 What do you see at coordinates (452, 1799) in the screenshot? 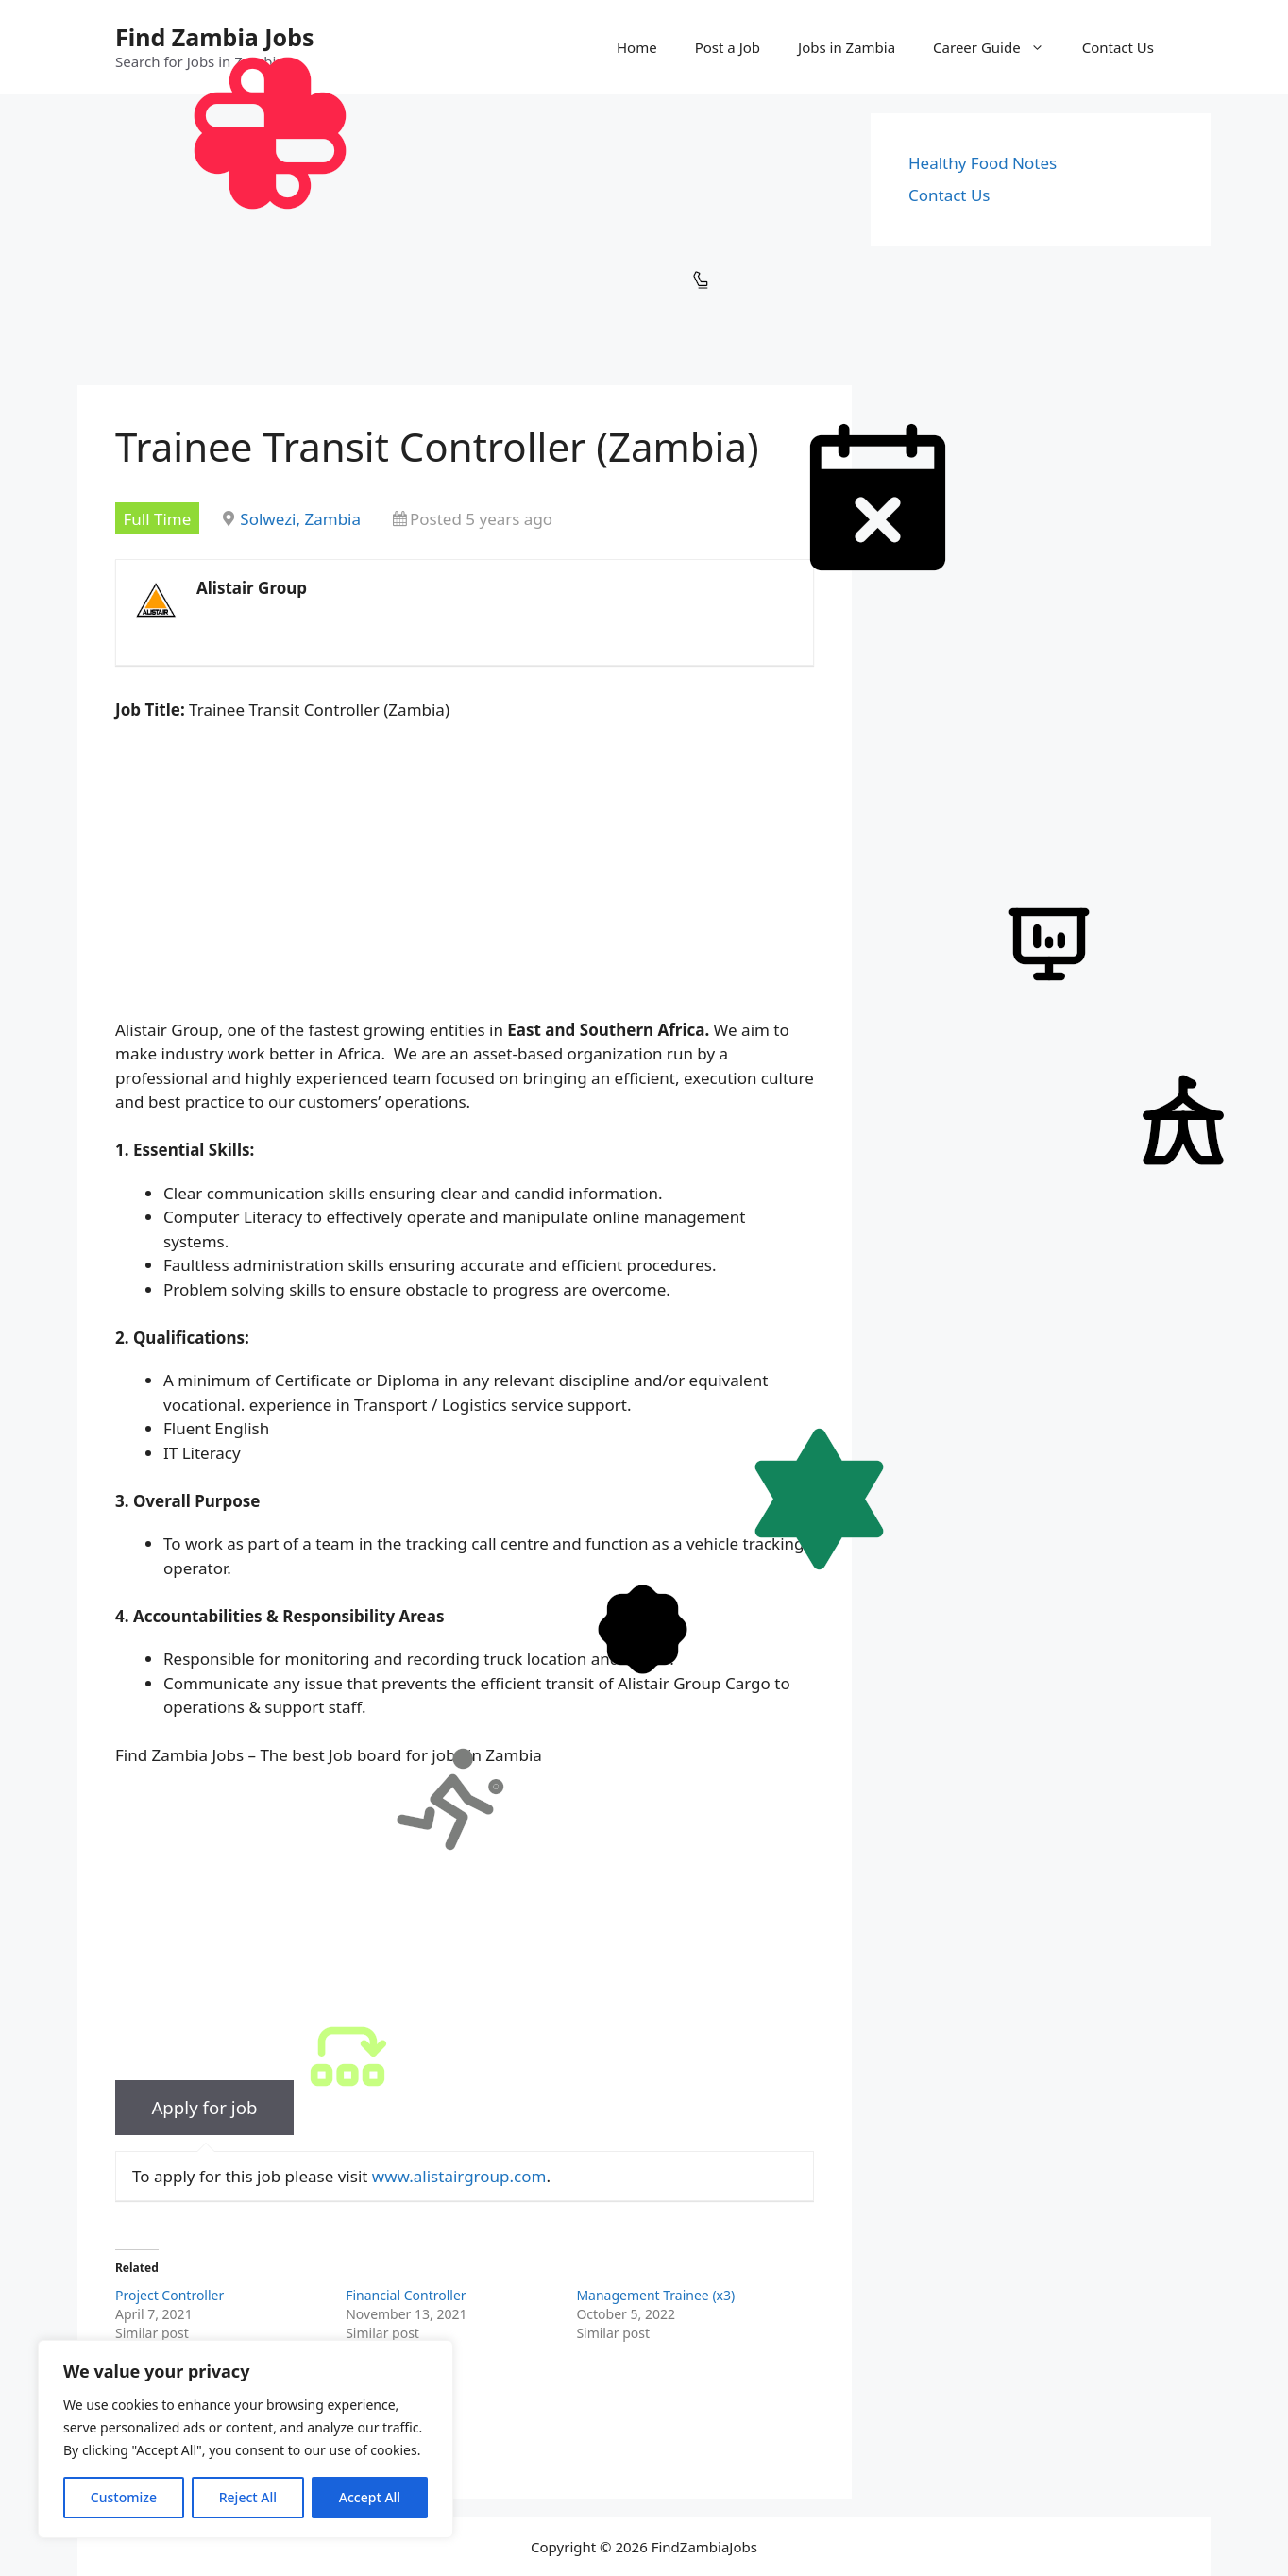
I see `access volleyball or beach sports activities` at bounding box center [452, 1799].